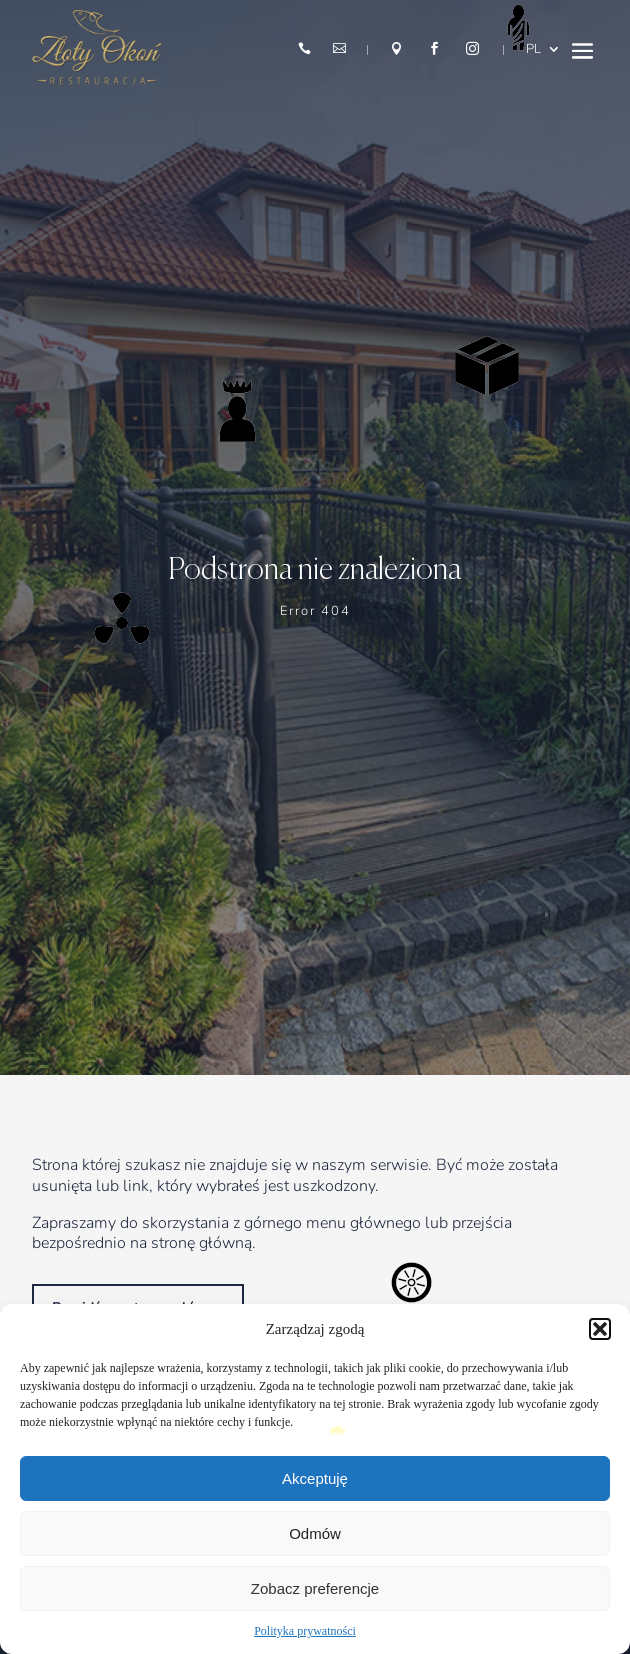  What do you see at coordinates (518, 27) in the screenshot?
I see `select roman or ancient civilization theme` at bounding box center [518, 27].